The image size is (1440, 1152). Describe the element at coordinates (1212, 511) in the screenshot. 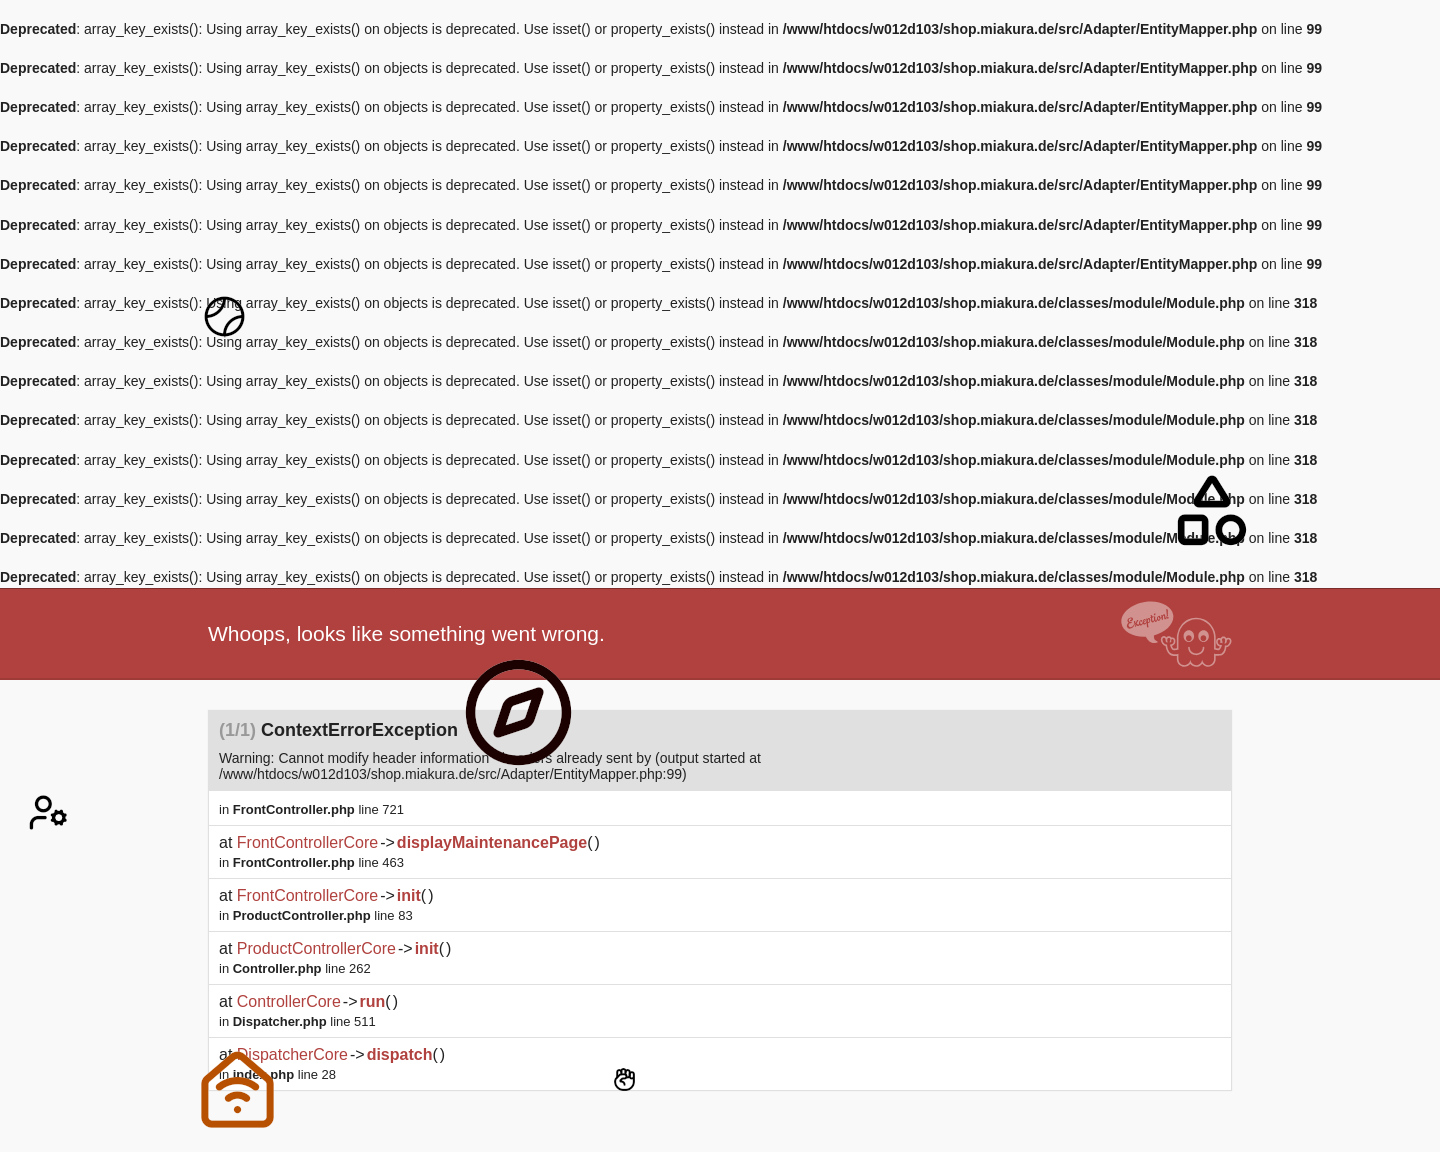

I see `access shape tools or drawing options` at that location.